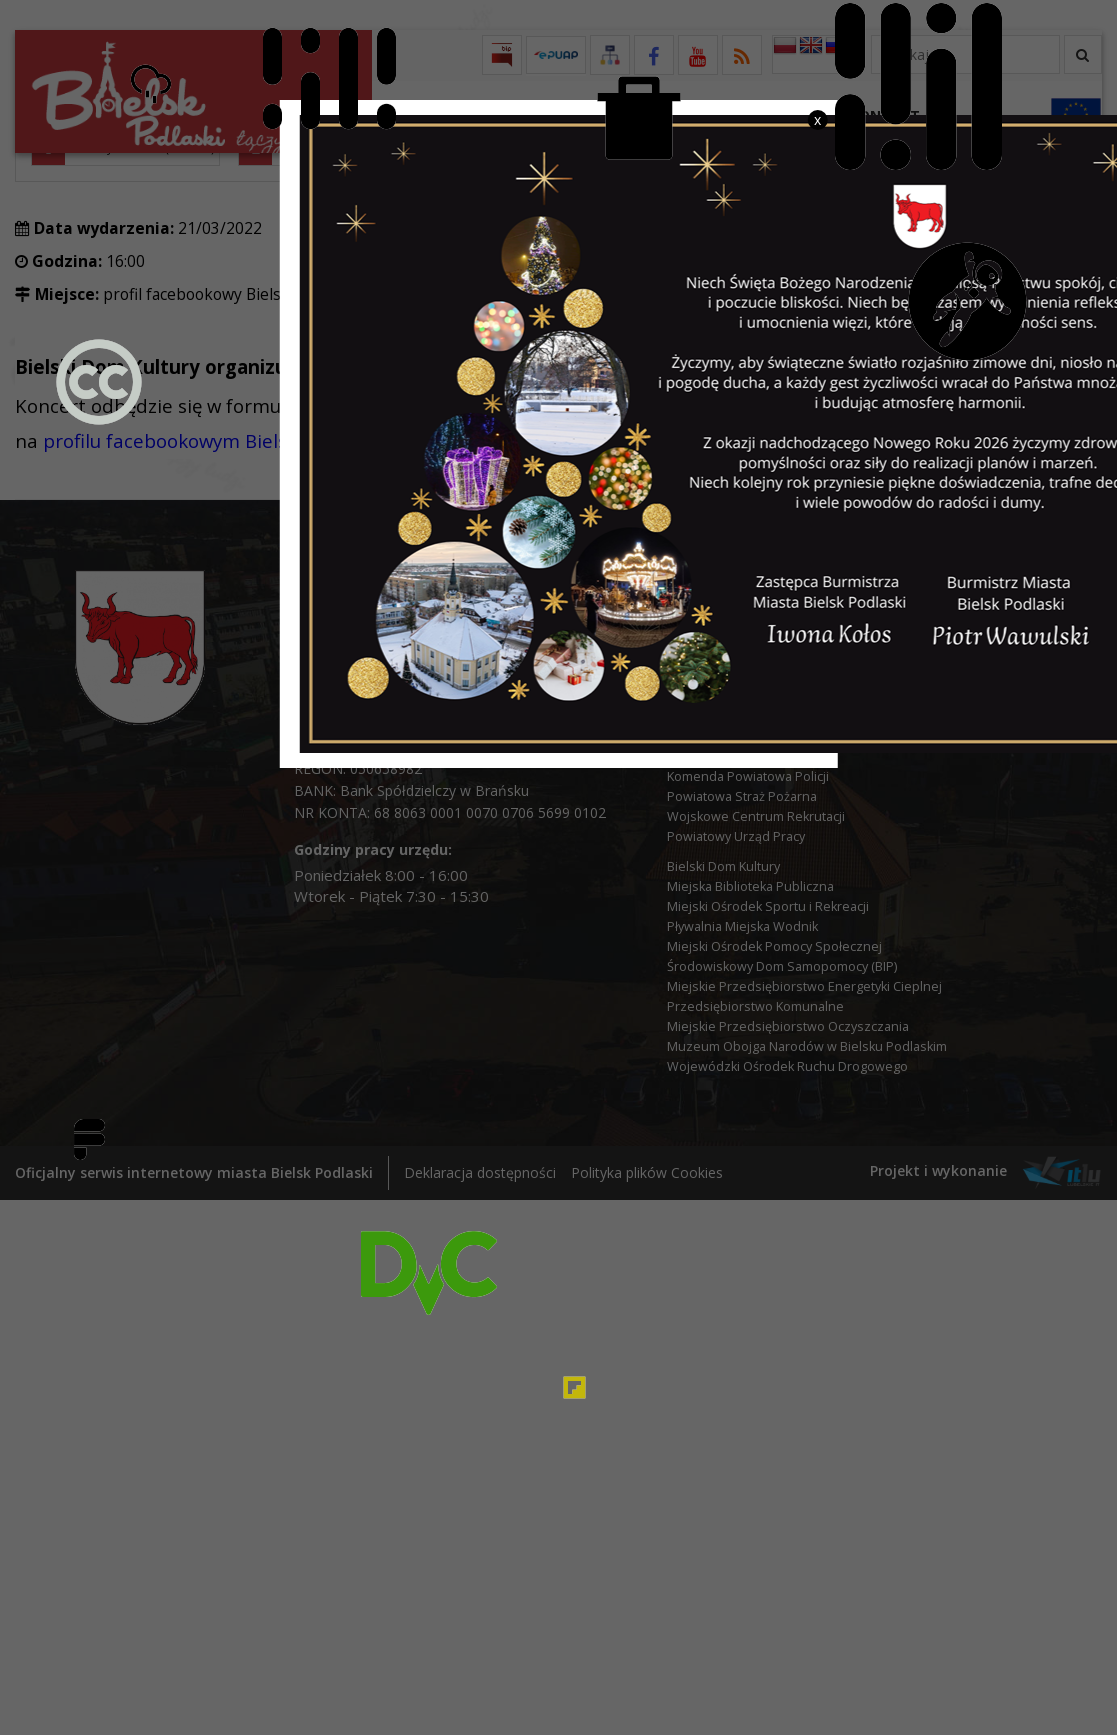  What do you see at coordinates (429, 1273) in the screenshot?
I see `DVC (Data Version Control) logo` at bounding box center [429, 1273].